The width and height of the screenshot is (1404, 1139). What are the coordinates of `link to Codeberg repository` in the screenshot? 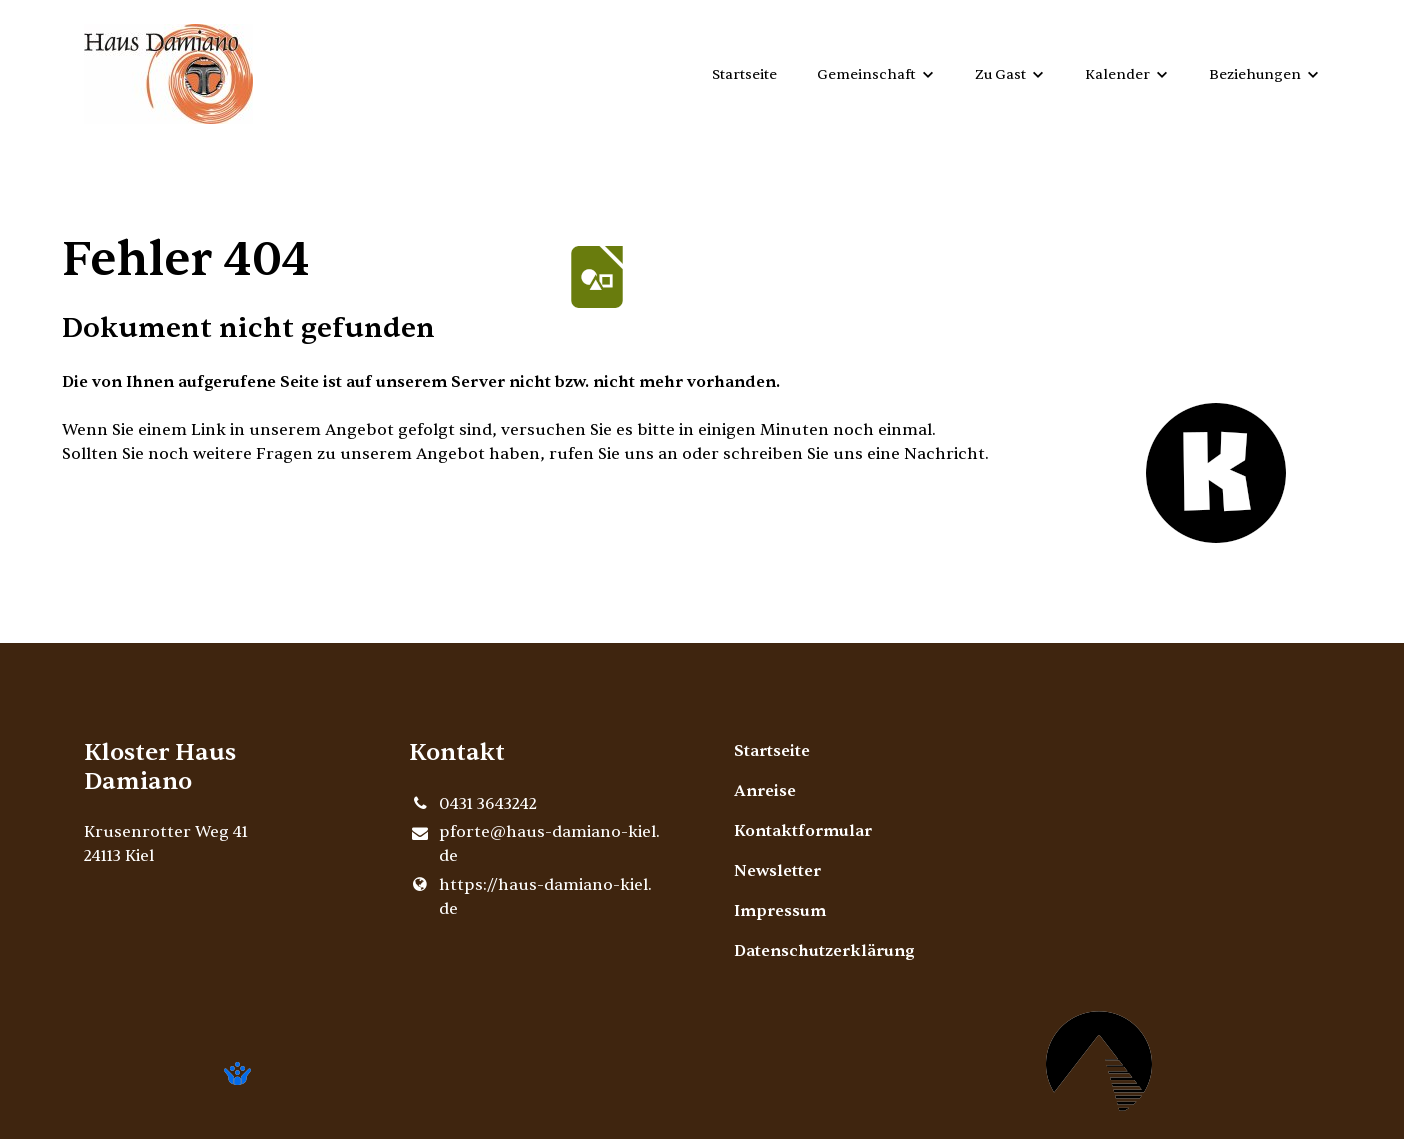 It's located at (1099, 1061).